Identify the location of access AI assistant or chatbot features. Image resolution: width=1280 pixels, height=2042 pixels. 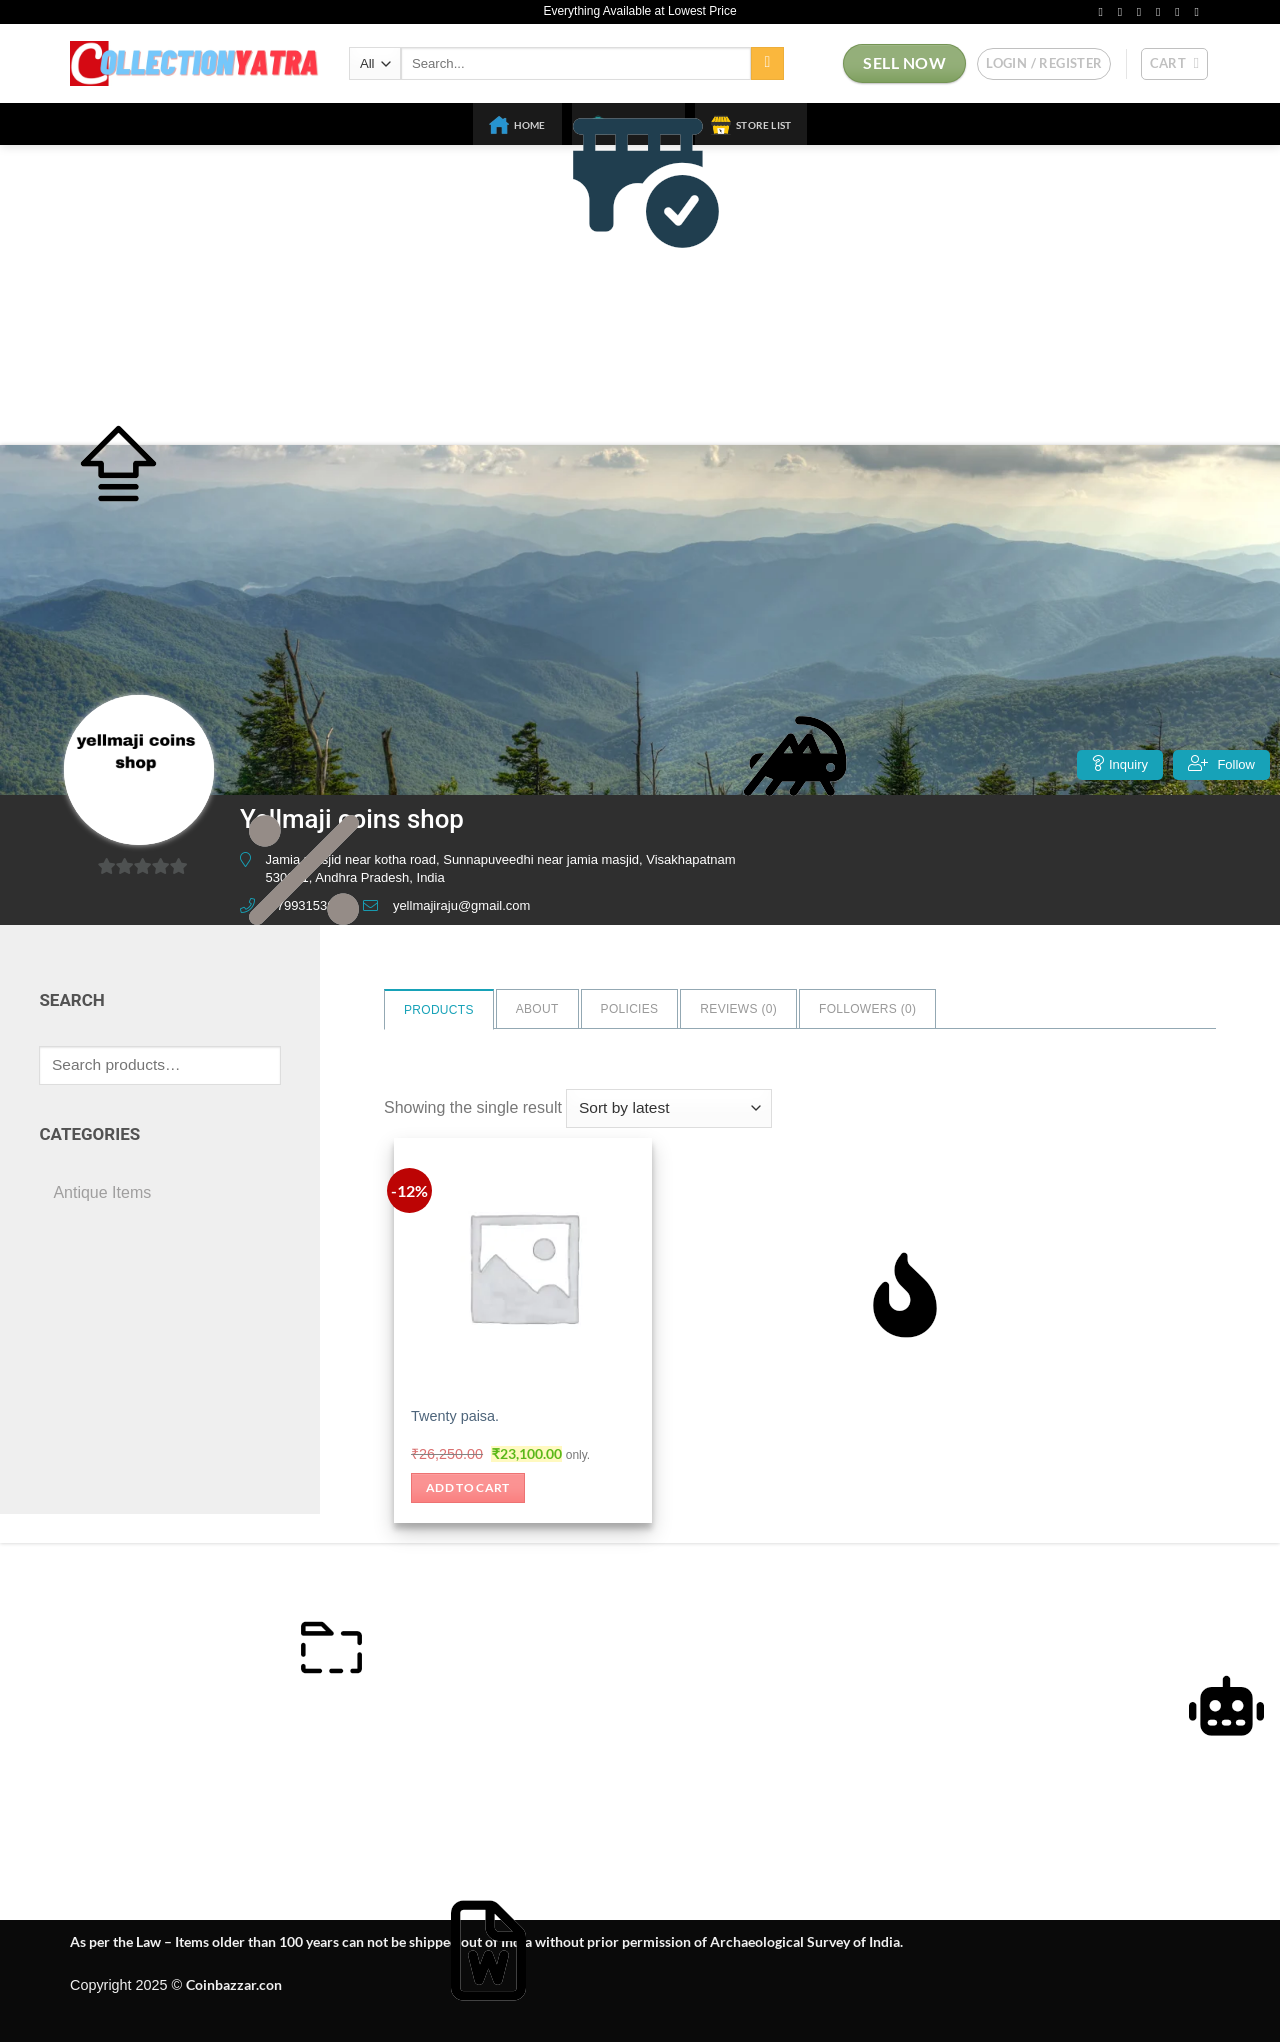
(1226, 1709).